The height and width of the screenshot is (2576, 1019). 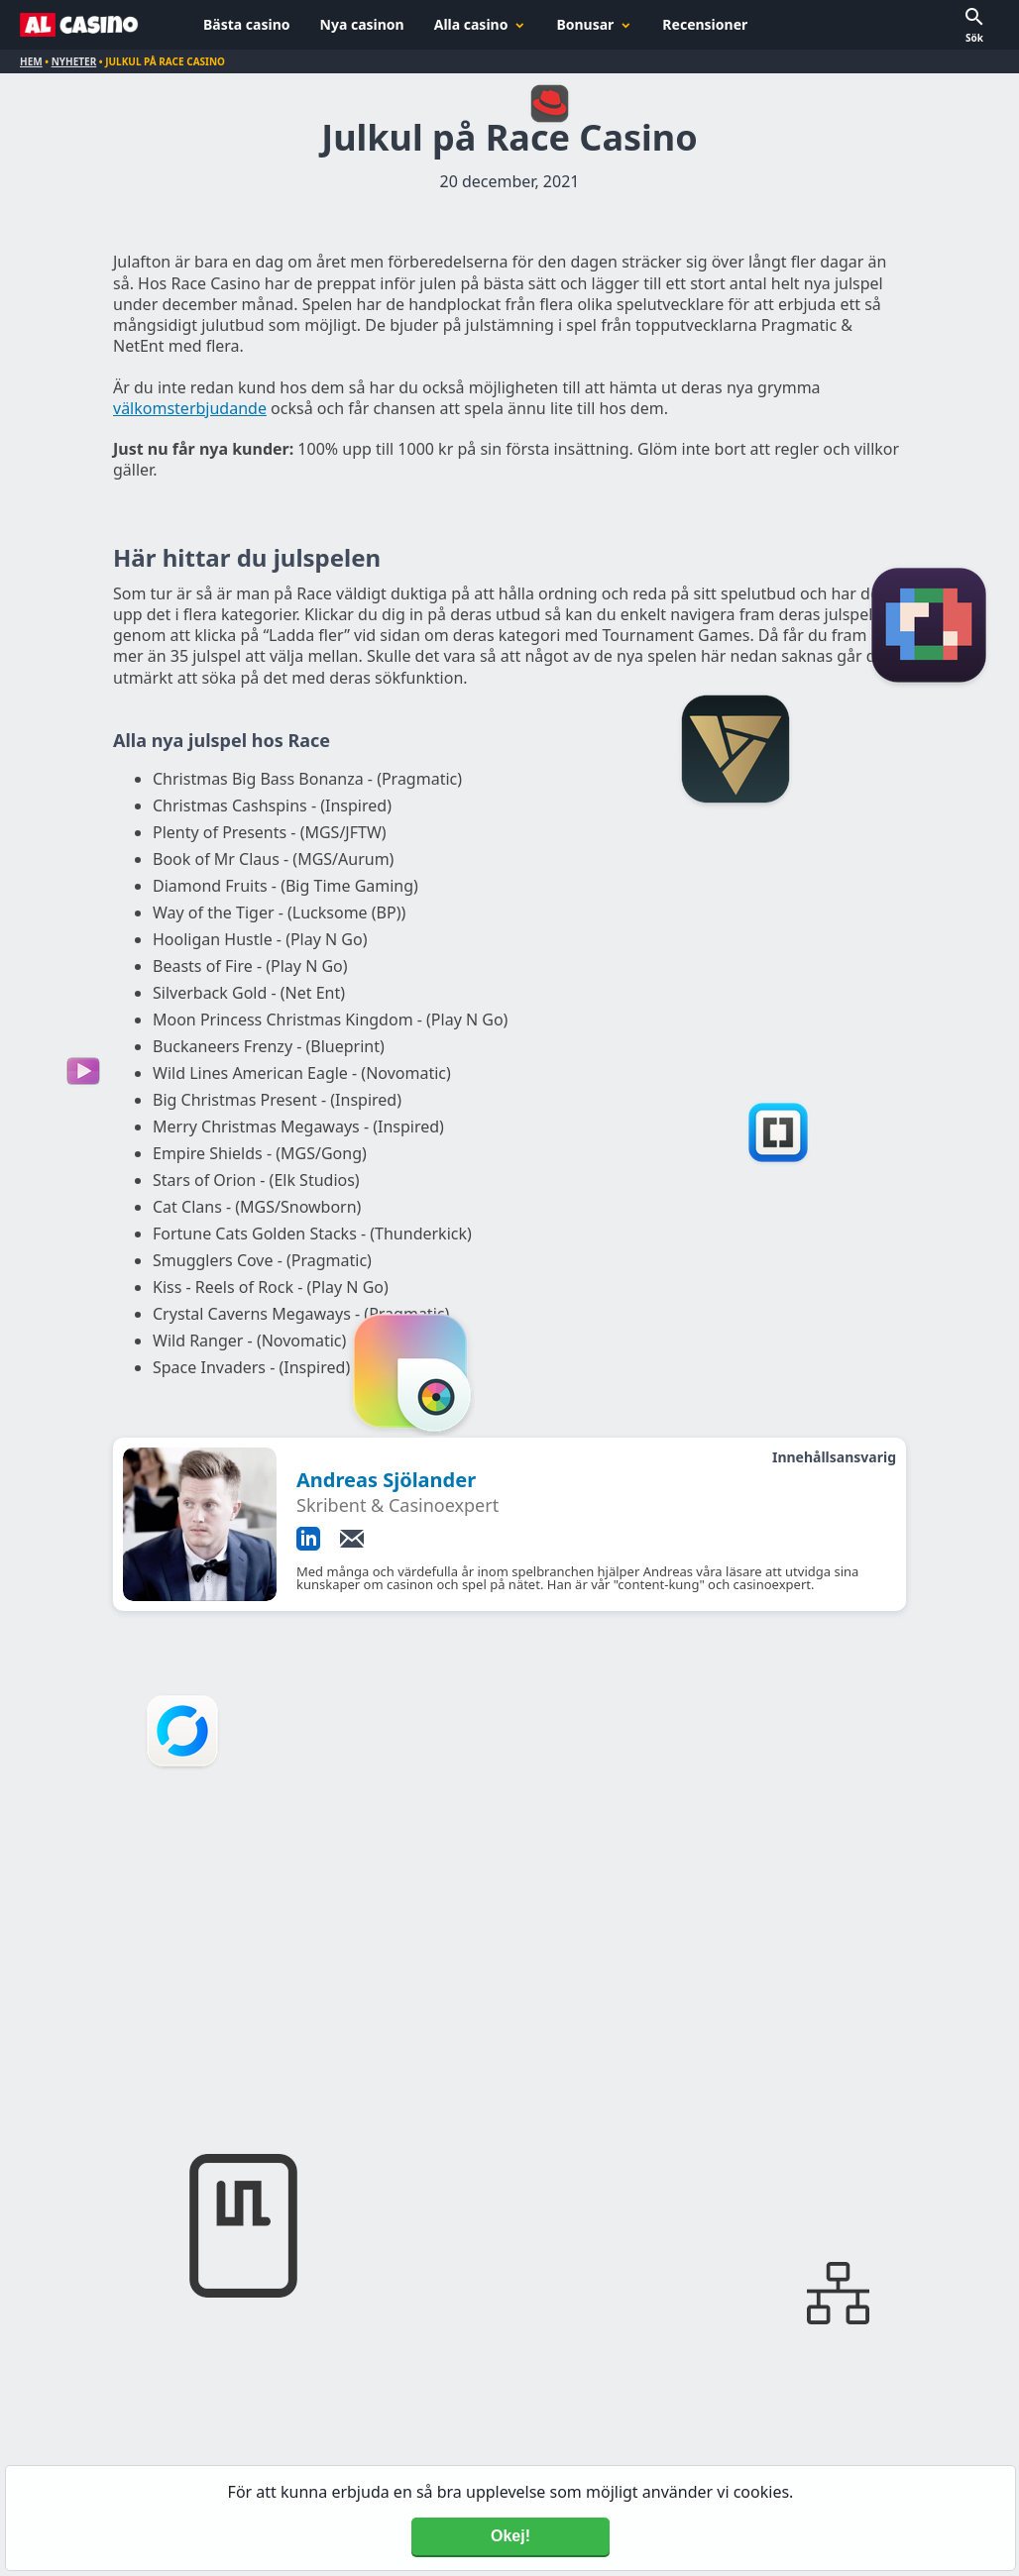 I want to click on open colorgrab color picker app, so click(x=409, y=1370).